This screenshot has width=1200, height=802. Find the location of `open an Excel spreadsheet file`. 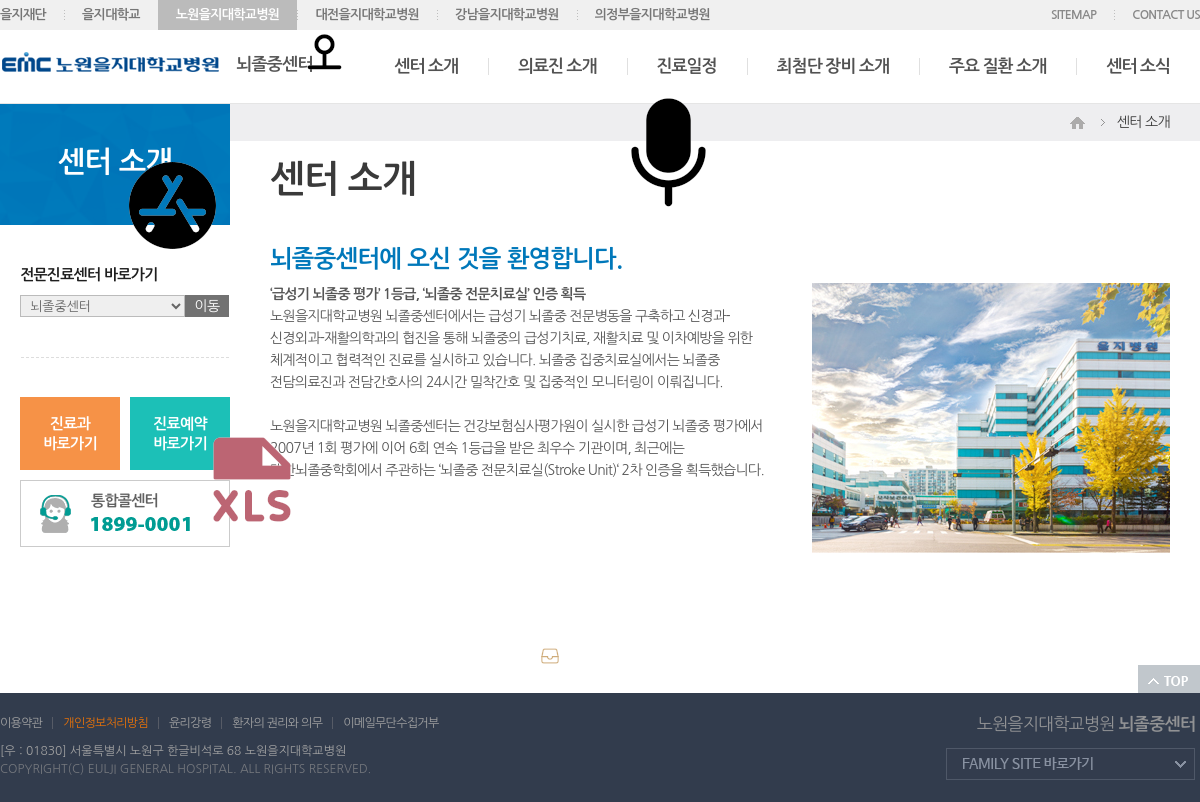

open an Excel spreadsheet file is located at coordinates (252, 483).